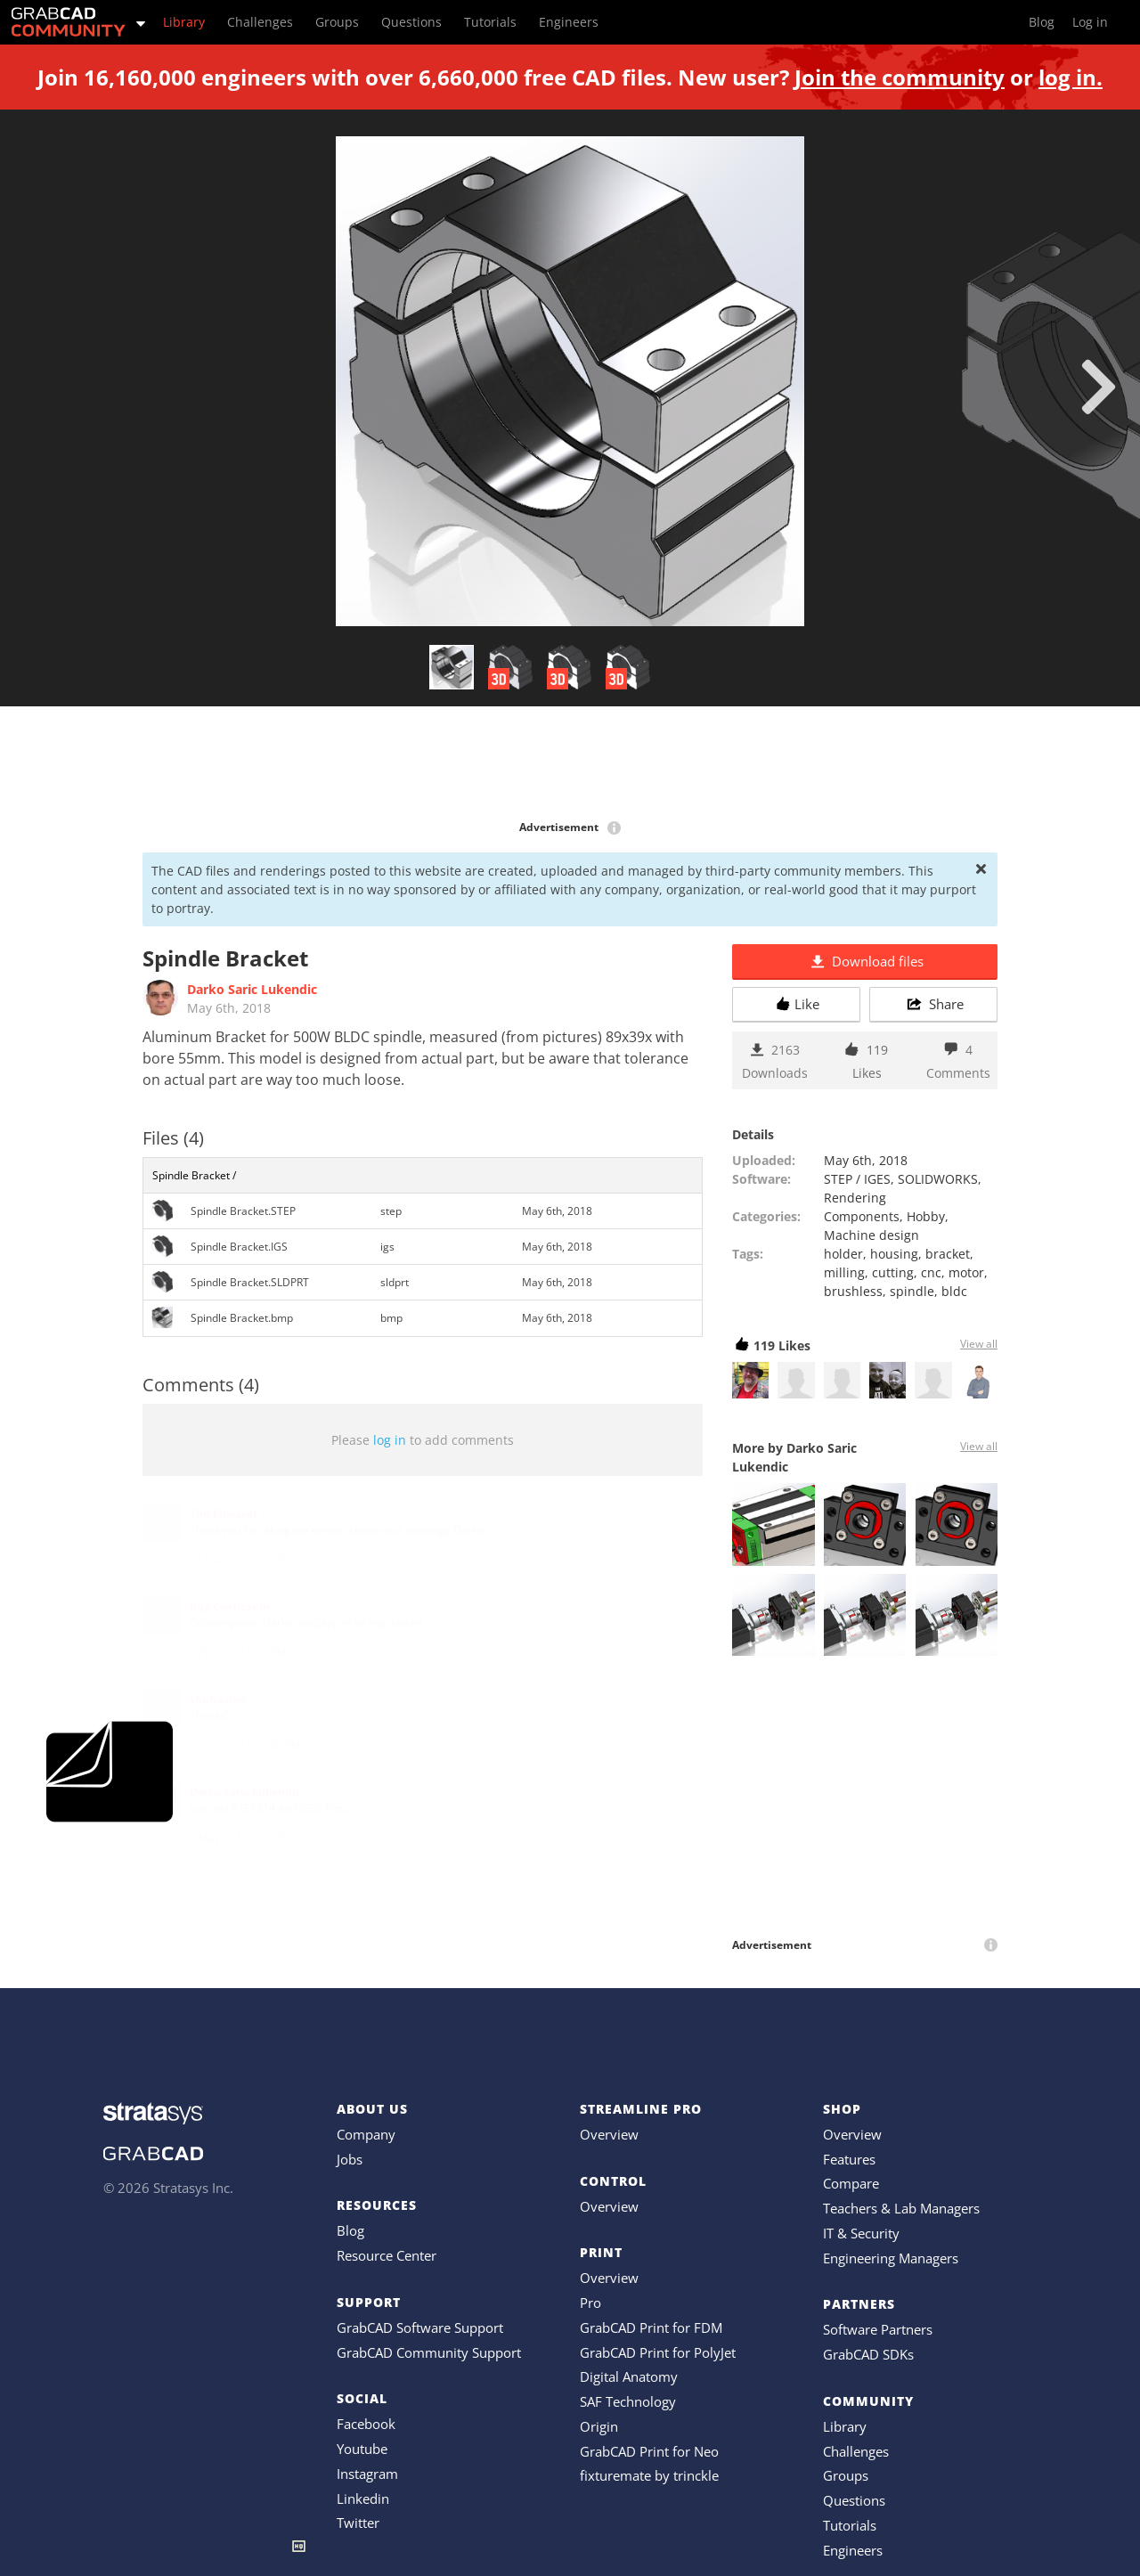  What do you see at coordinates (110, 1772) in the screenshot?
I see `open the Files app` at bounding box center [110, 1772].